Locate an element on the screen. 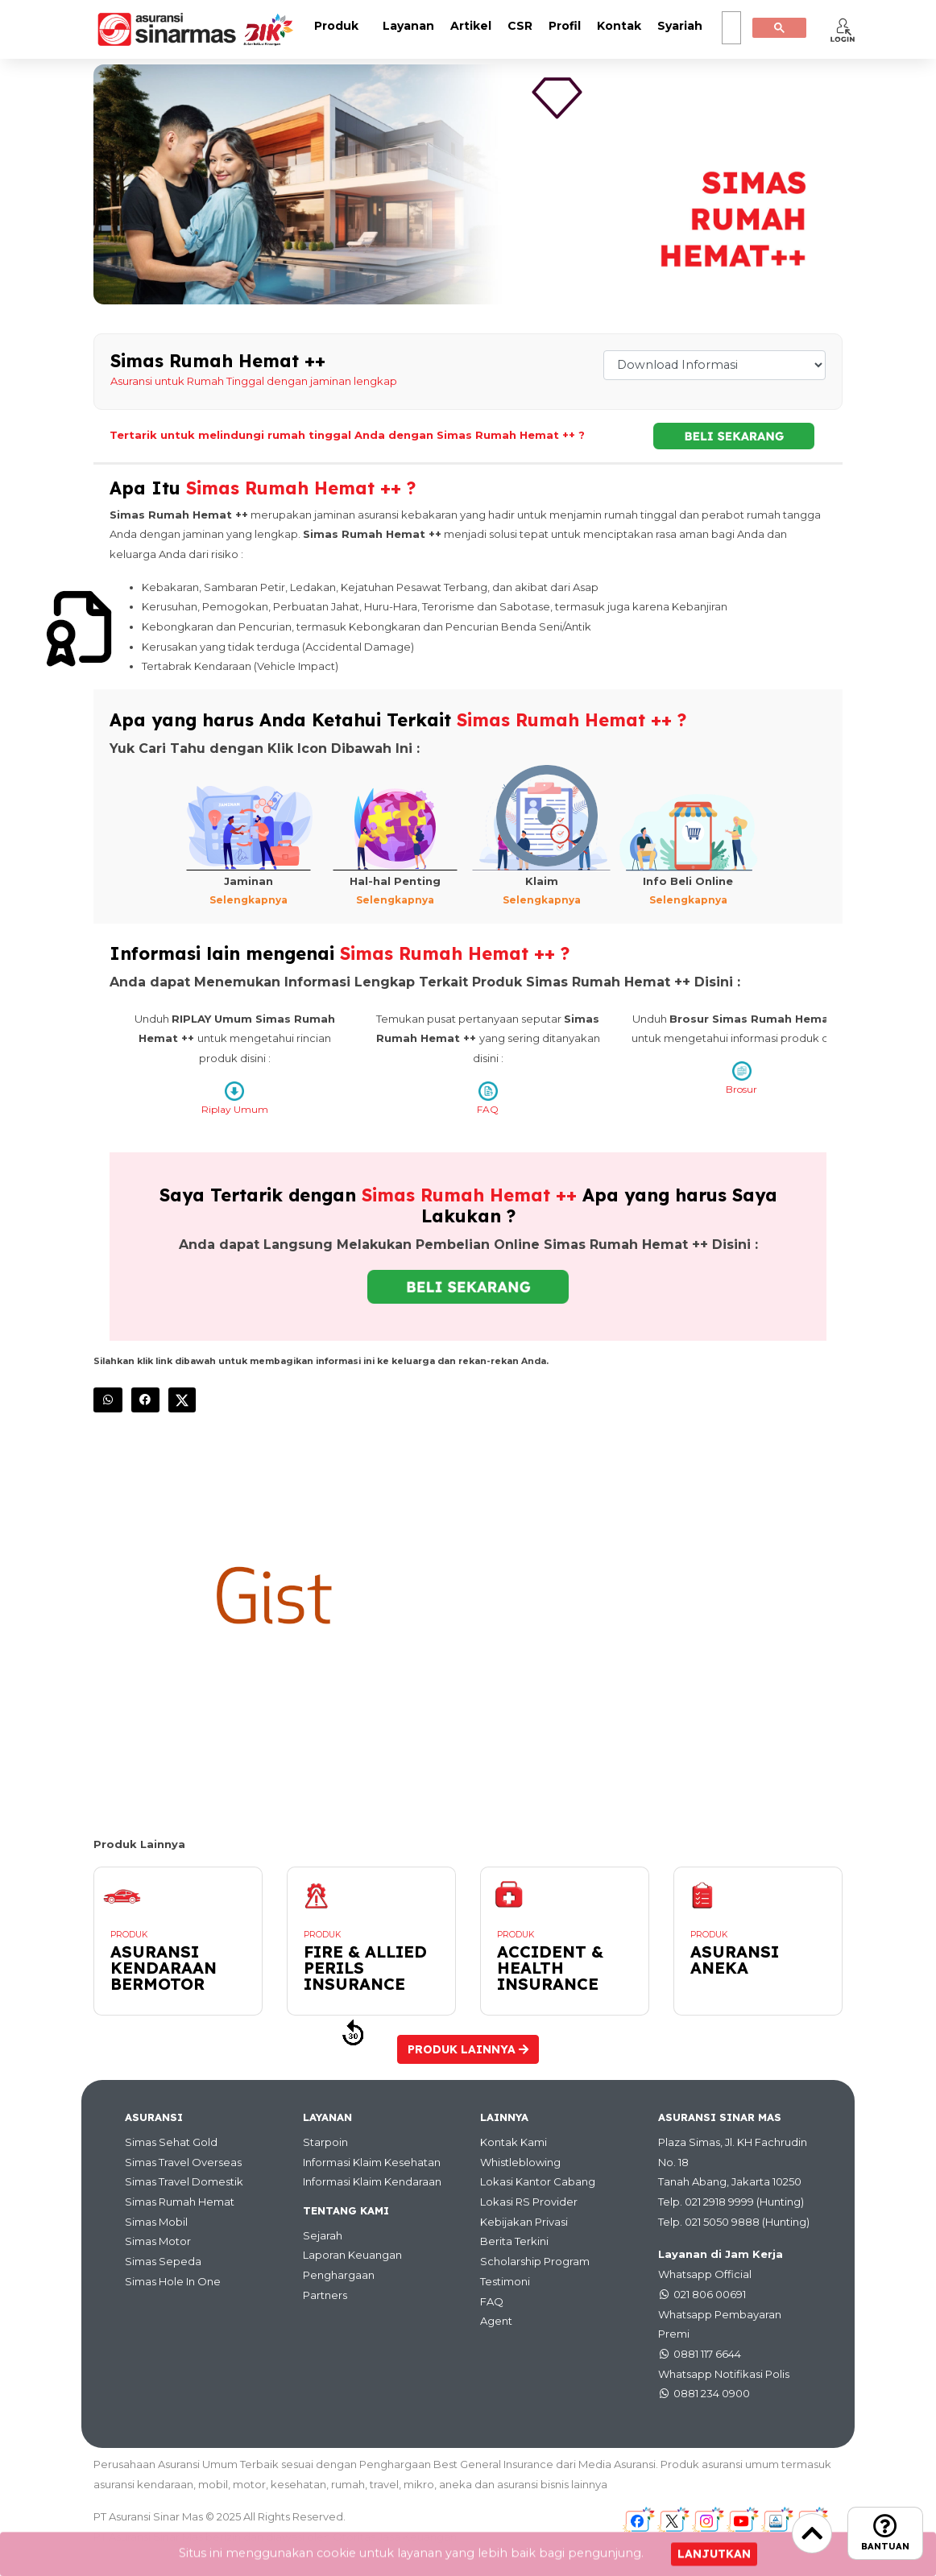 This screenshot has width=936, height=2576. indicates ruby programming language is located at coordinates (557, 97).